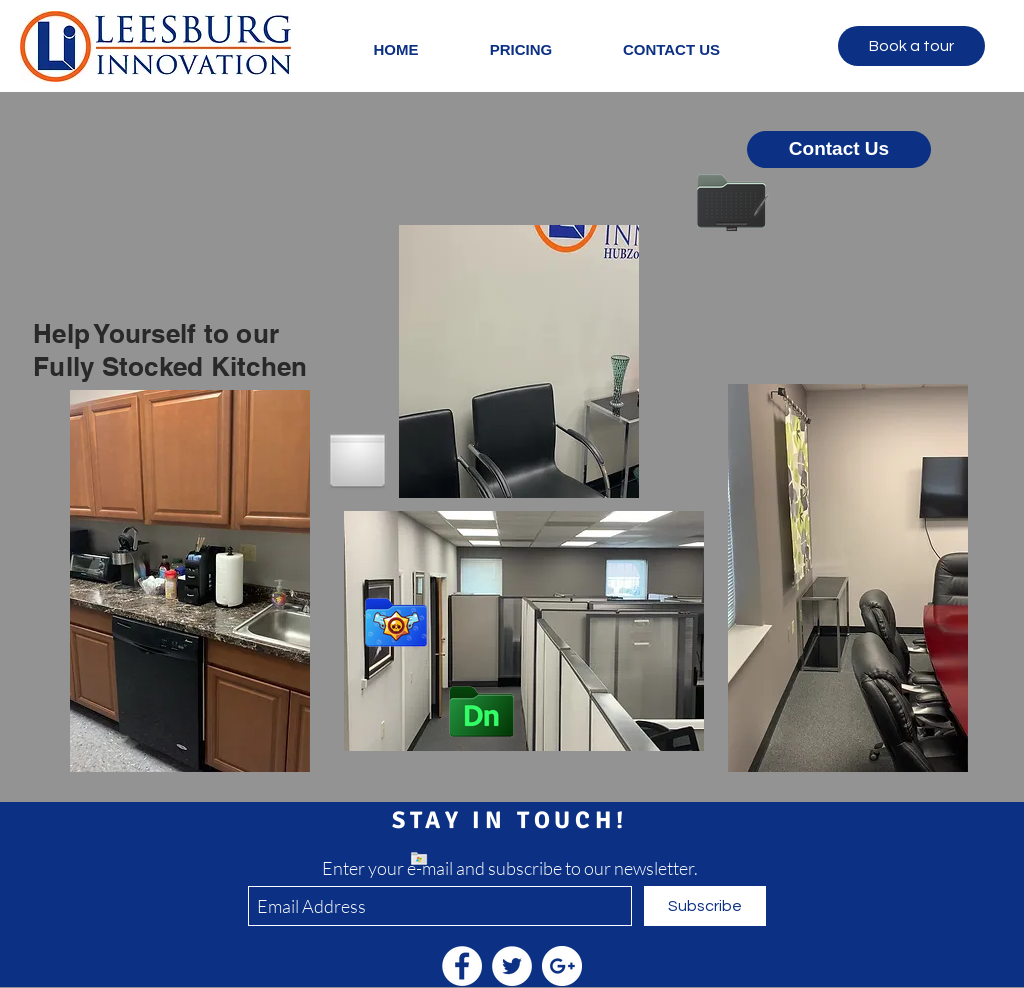 The height and width of the screenshot is (988, 1024). Describe the element at coordinates (481, 713) in the screenshot. I see `open folder containing Adobe Dimension project files` at that location.